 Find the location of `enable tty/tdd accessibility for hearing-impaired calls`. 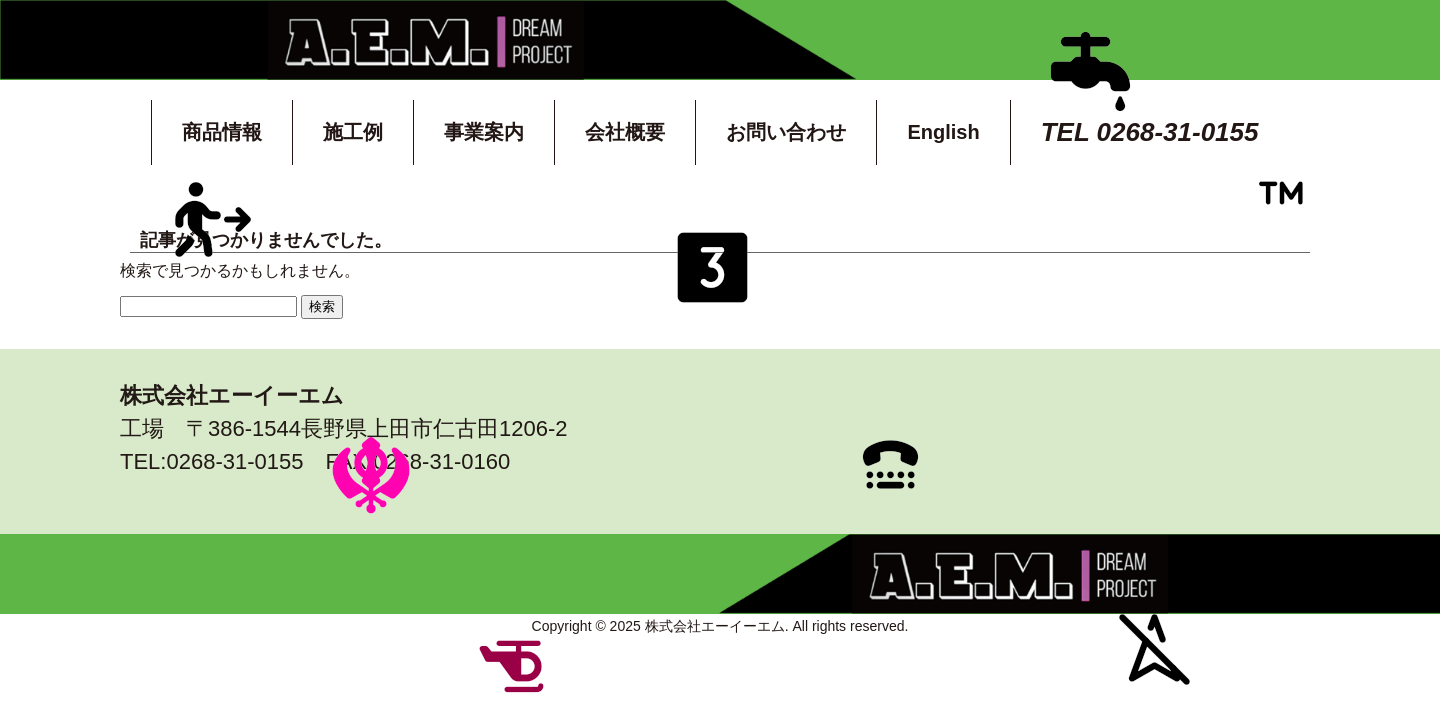

enable tty/tdd accessibility for hearing-impaired calls is located at coordinates (890, 464).